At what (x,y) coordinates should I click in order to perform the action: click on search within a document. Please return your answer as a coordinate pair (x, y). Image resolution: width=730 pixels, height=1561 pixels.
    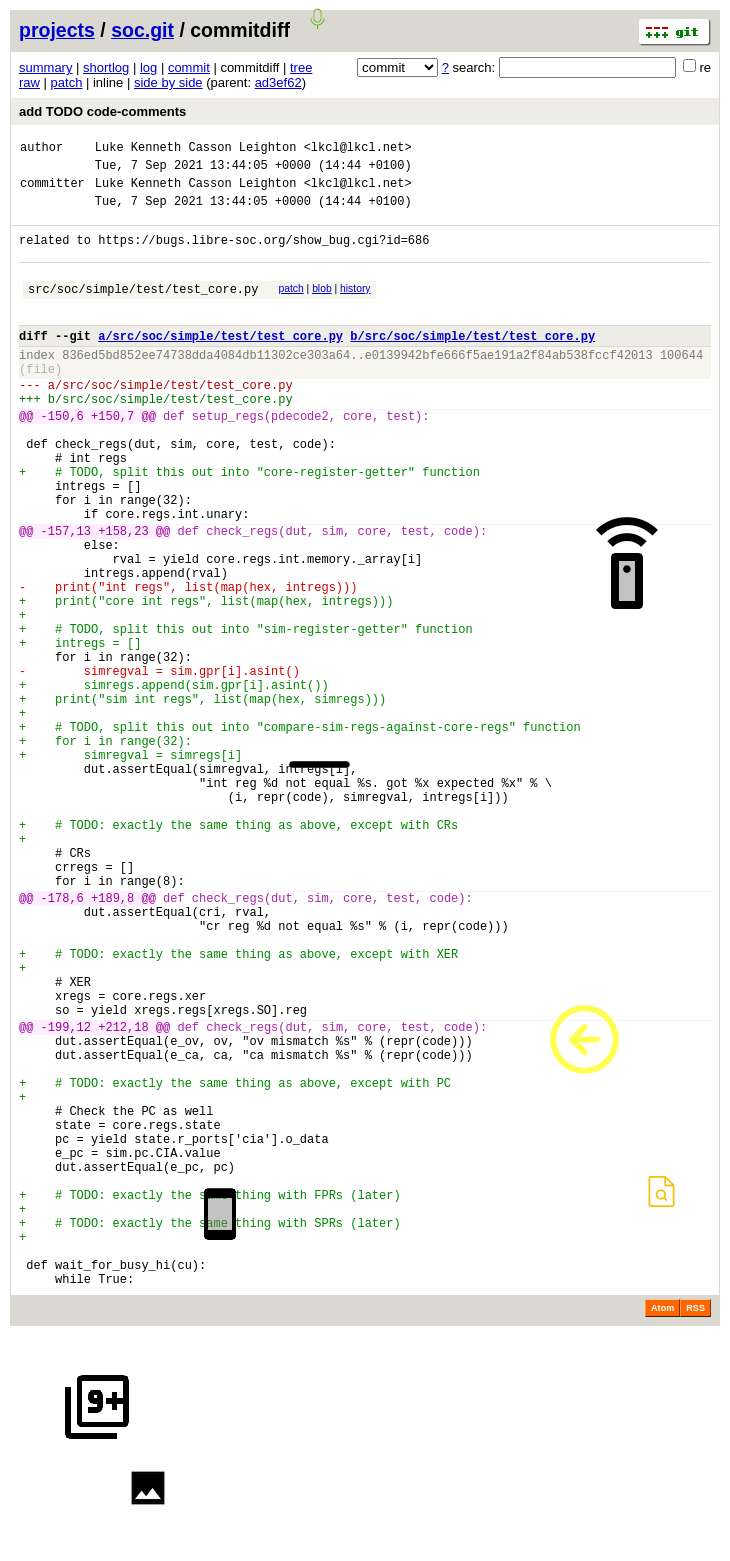
    Looking at the image, I should click on (661, 1191).